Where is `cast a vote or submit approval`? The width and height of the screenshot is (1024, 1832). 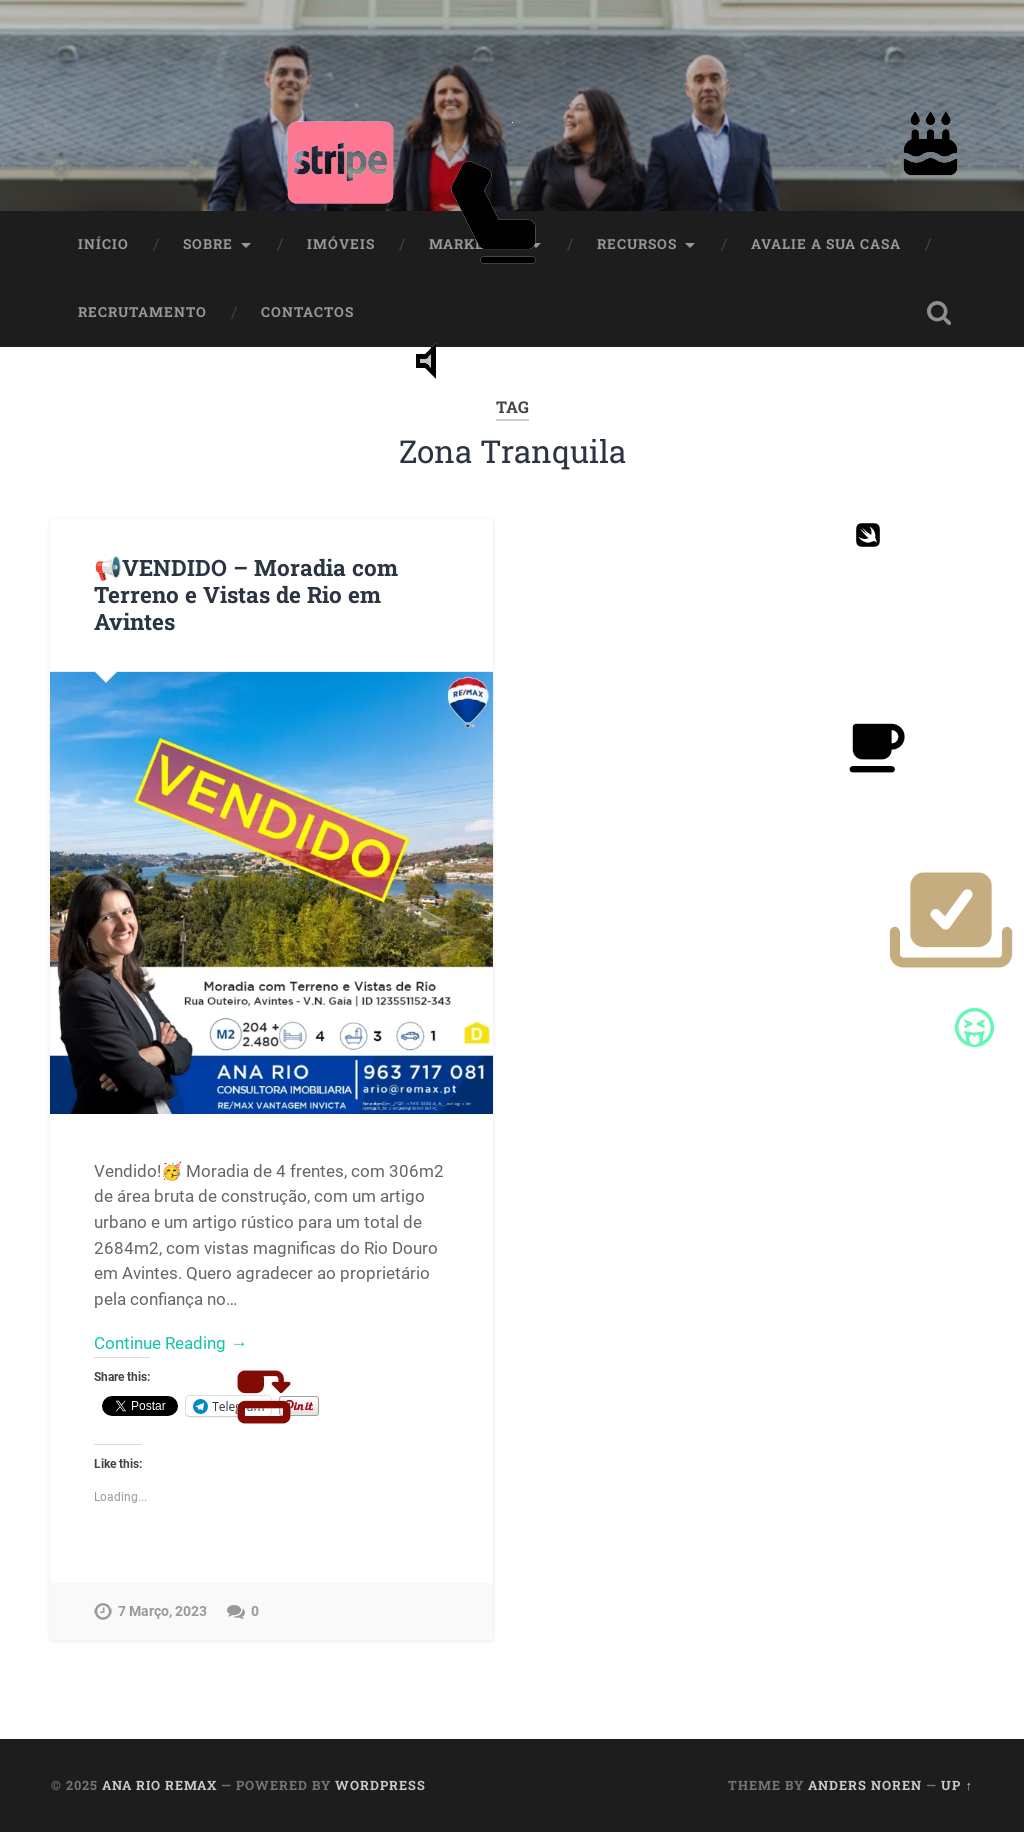
cast a vote or submit approval is located at coordinates (951, 920).